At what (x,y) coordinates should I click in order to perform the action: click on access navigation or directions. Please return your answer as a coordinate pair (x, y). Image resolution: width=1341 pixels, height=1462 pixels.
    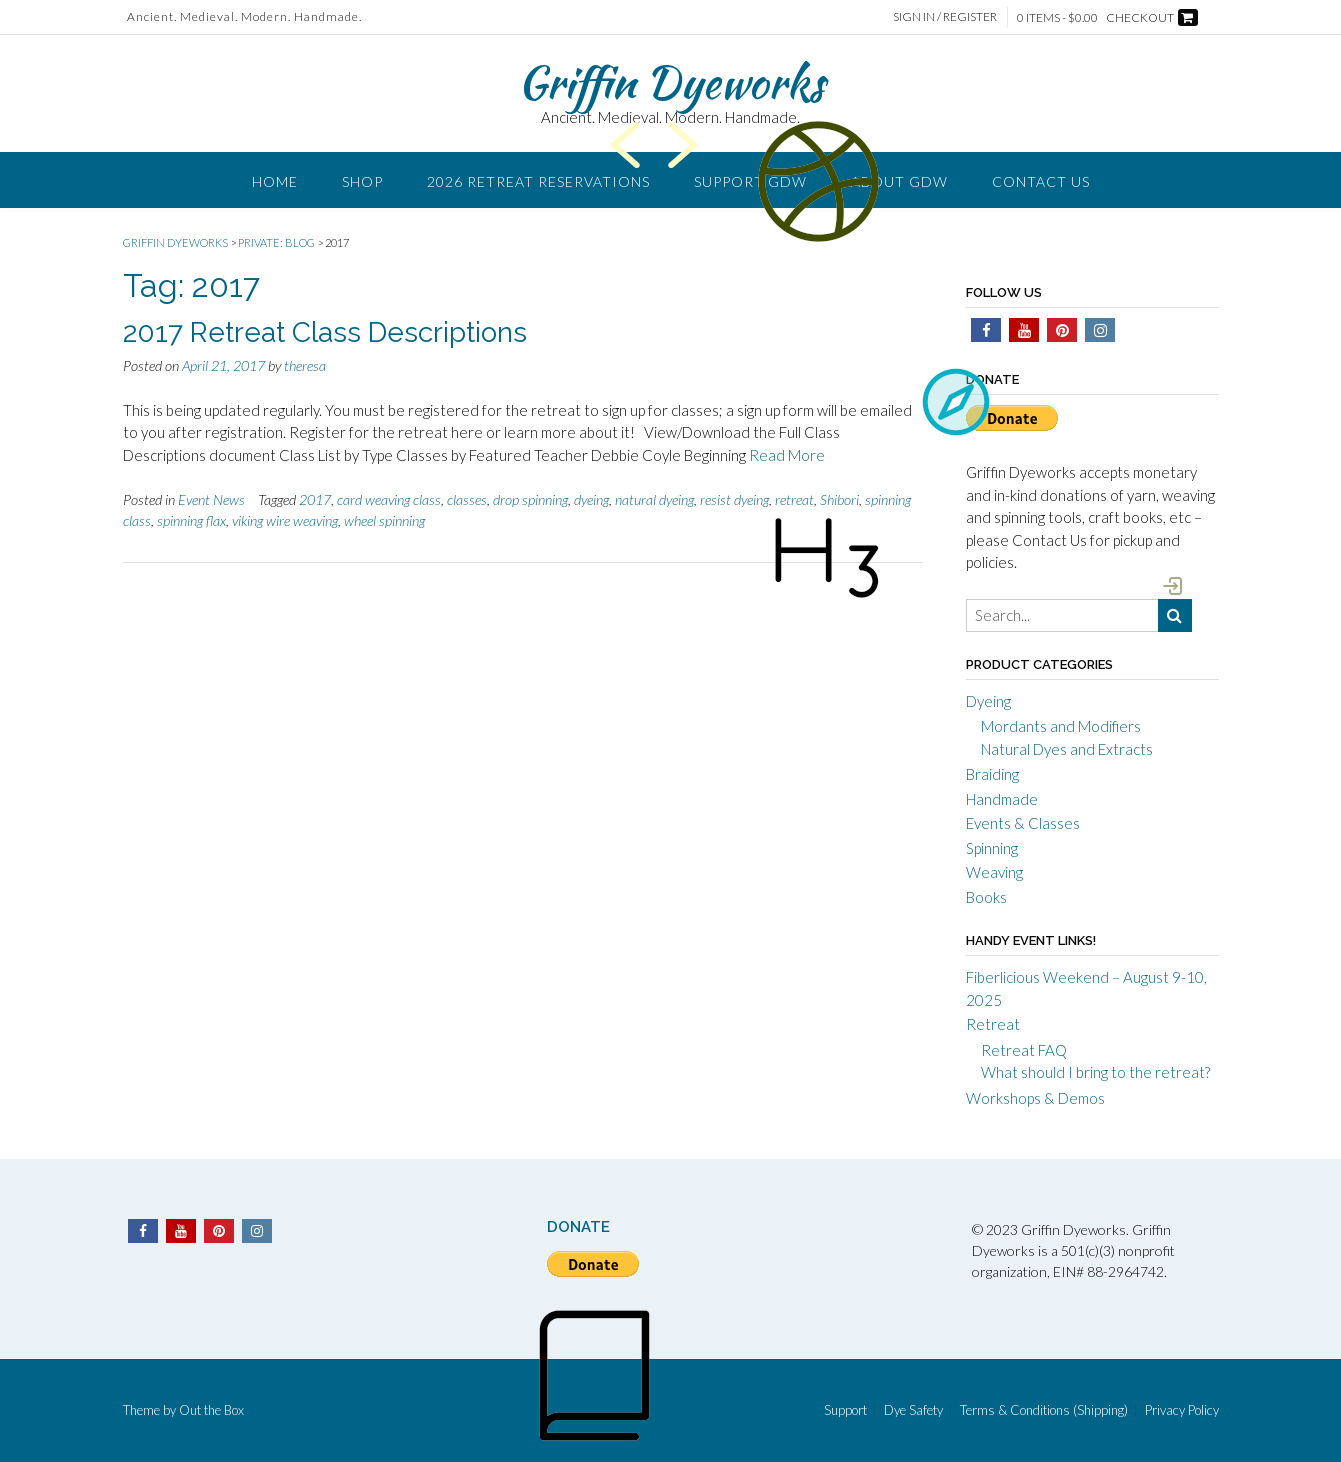
    Looking at the image, I should click on (956, 402).